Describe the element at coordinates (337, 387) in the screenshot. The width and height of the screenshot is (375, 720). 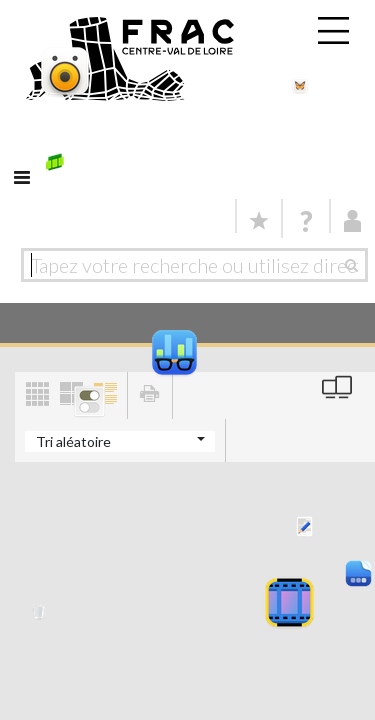
I see `display arrangement settings for multiple monitors` at that location.